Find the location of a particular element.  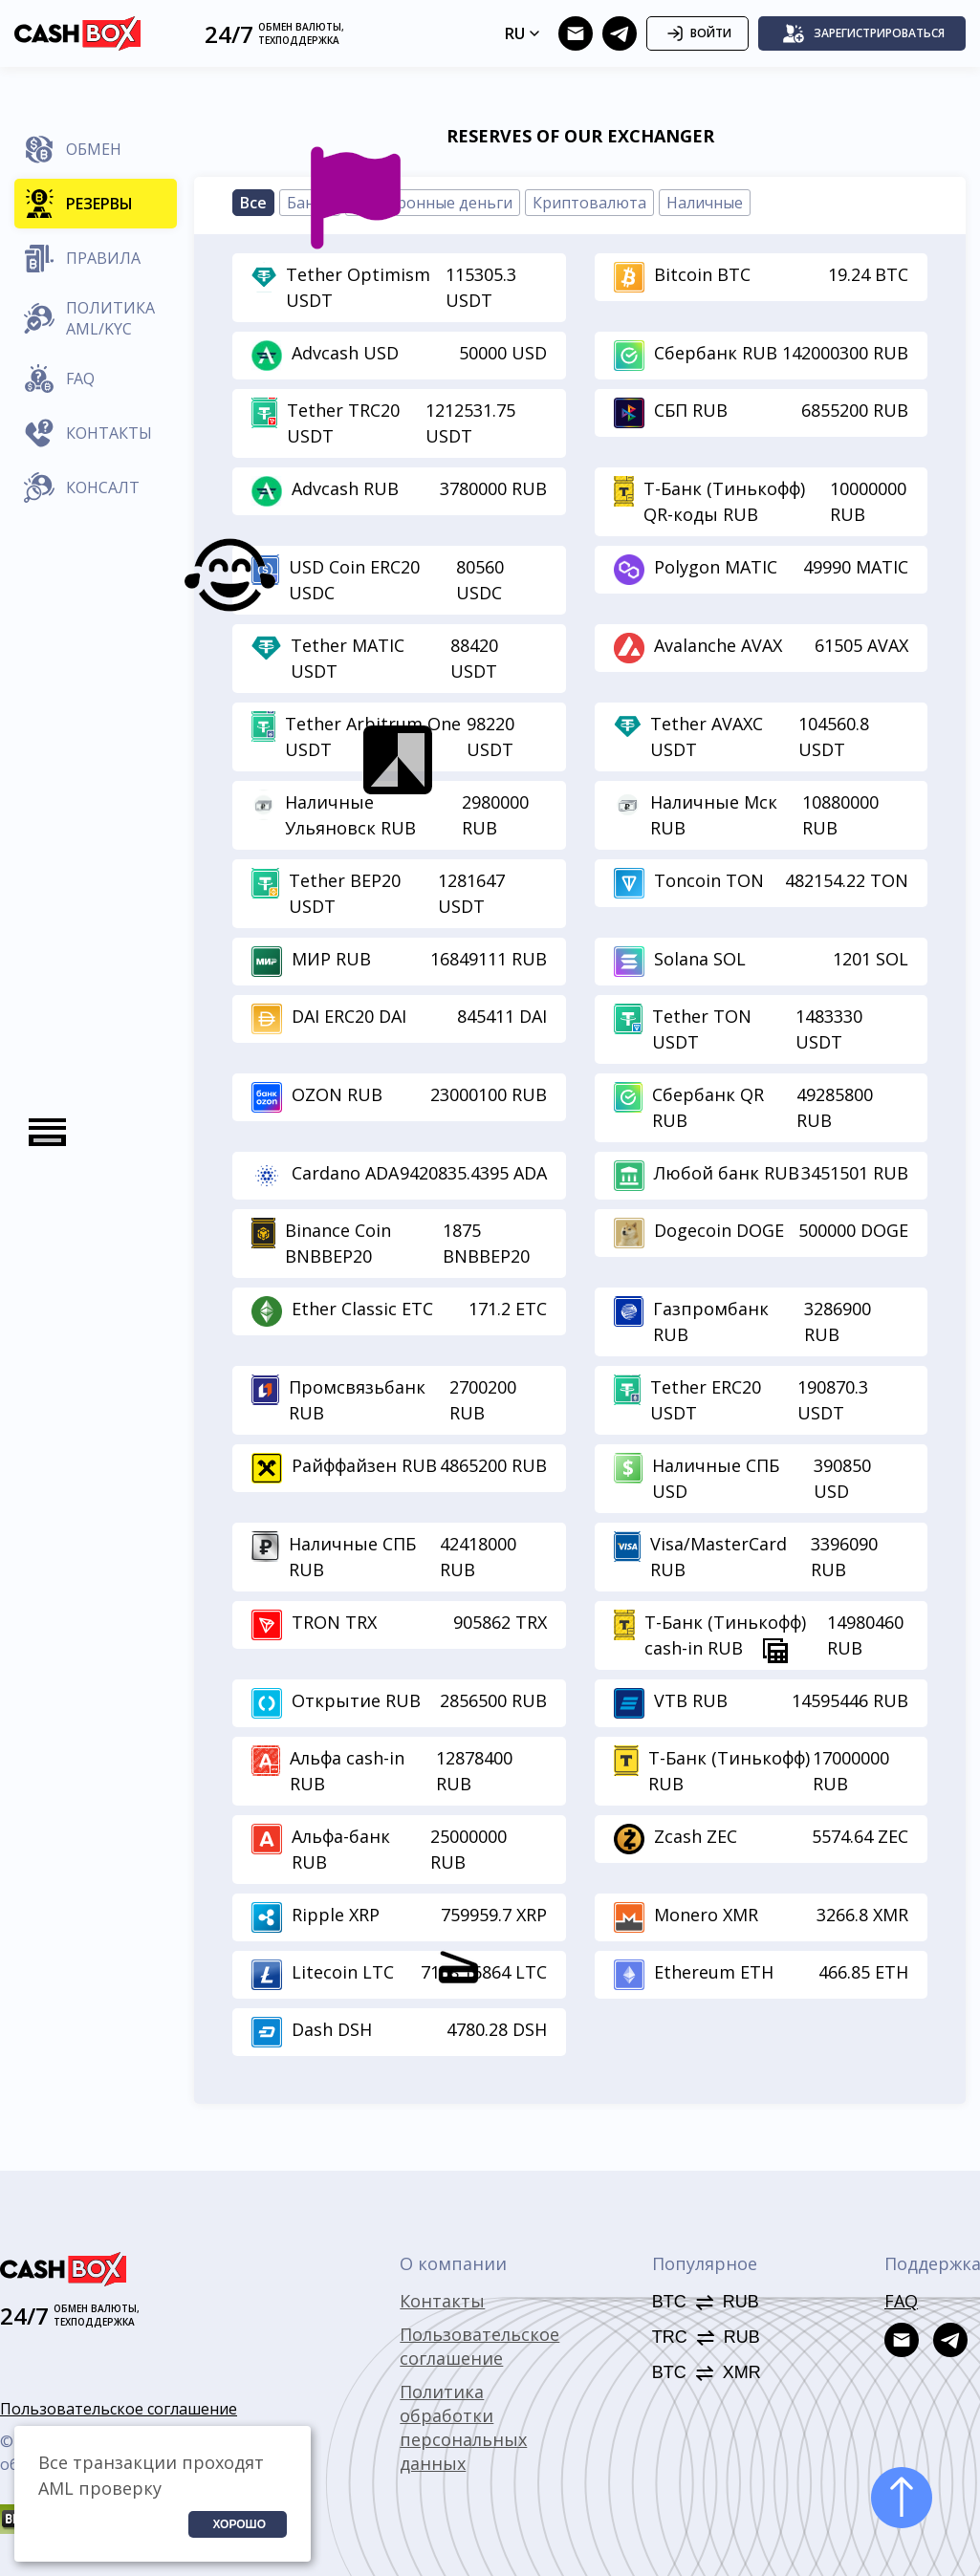

react with a laughing emoji is located at coordinates (229, 574).